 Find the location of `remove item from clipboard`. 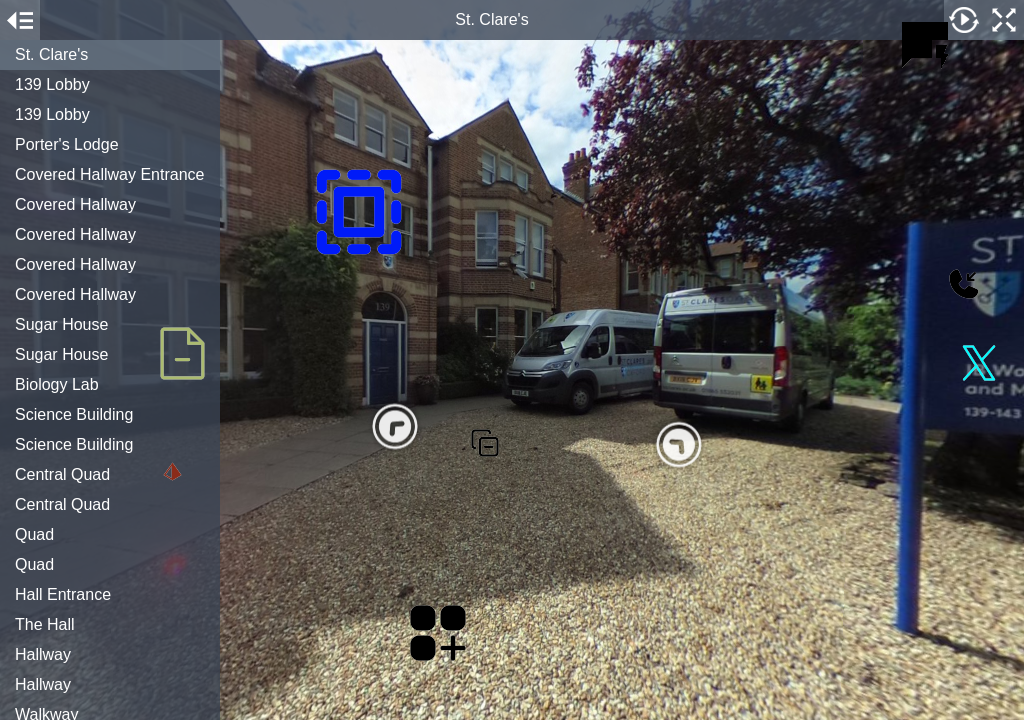

remove item from clipboard is located at coordinates (485, 443).